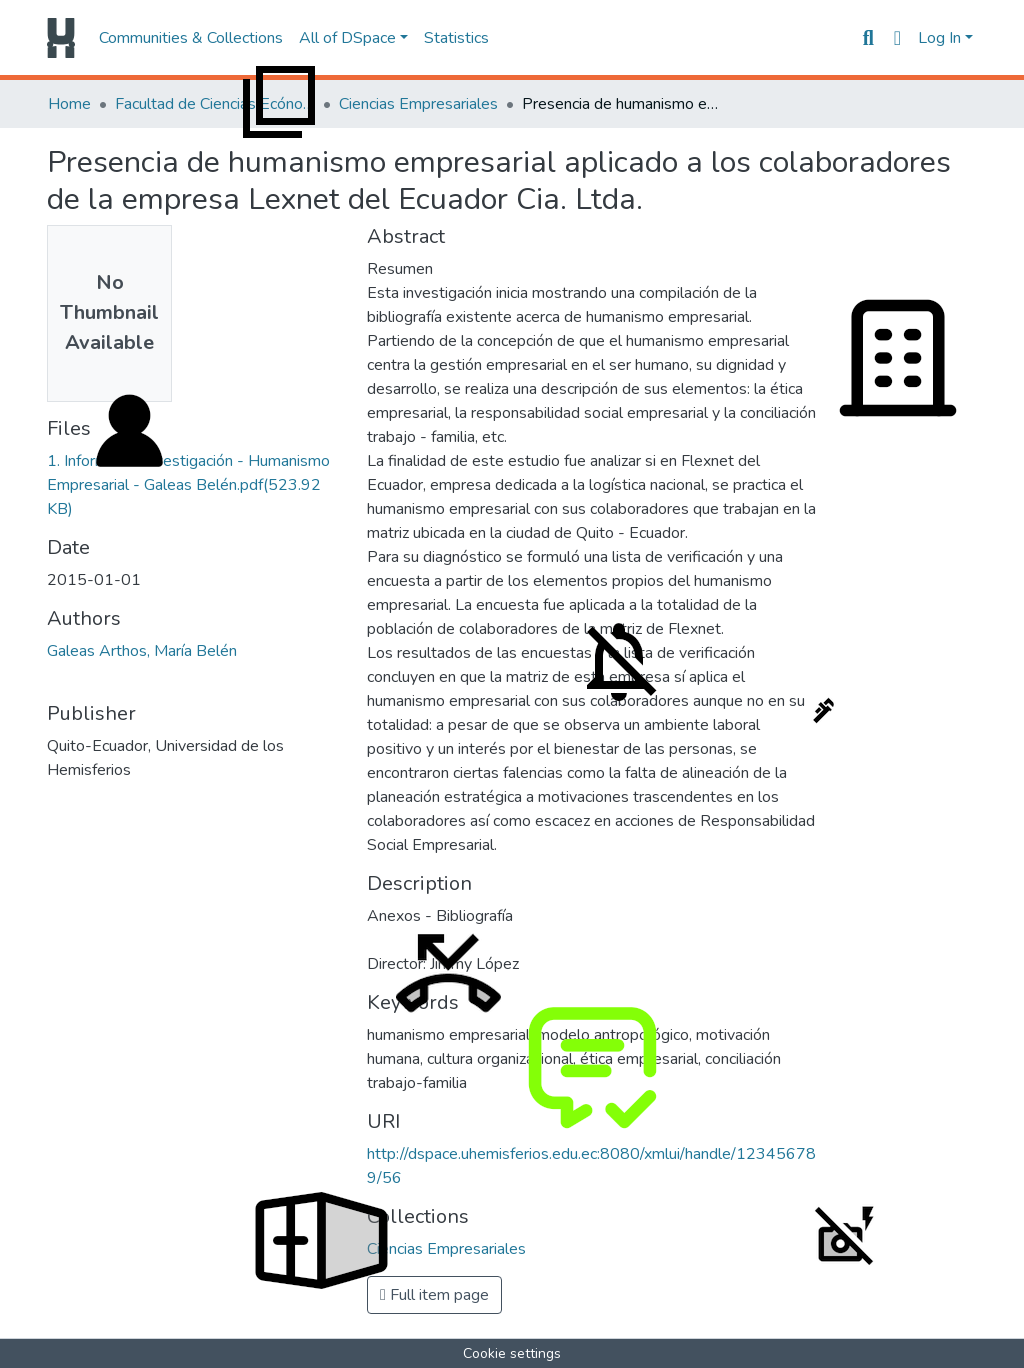 Image resolution: width=1024 pixels, height=1368 pixels. Describe the element at coordinates (619, 661) in the screenshot. I see `mute notifications` at that location.